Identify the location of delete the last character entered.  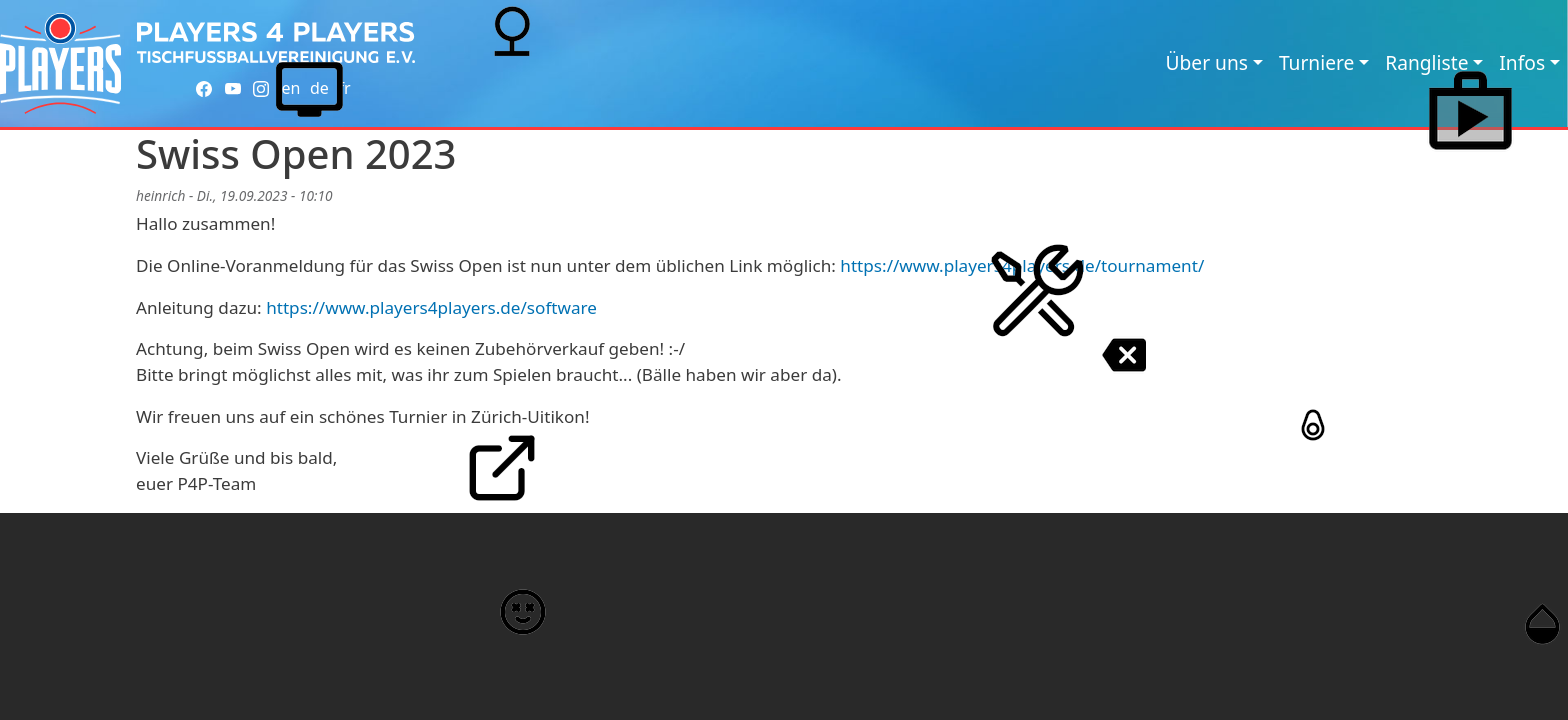
(1124, 355).